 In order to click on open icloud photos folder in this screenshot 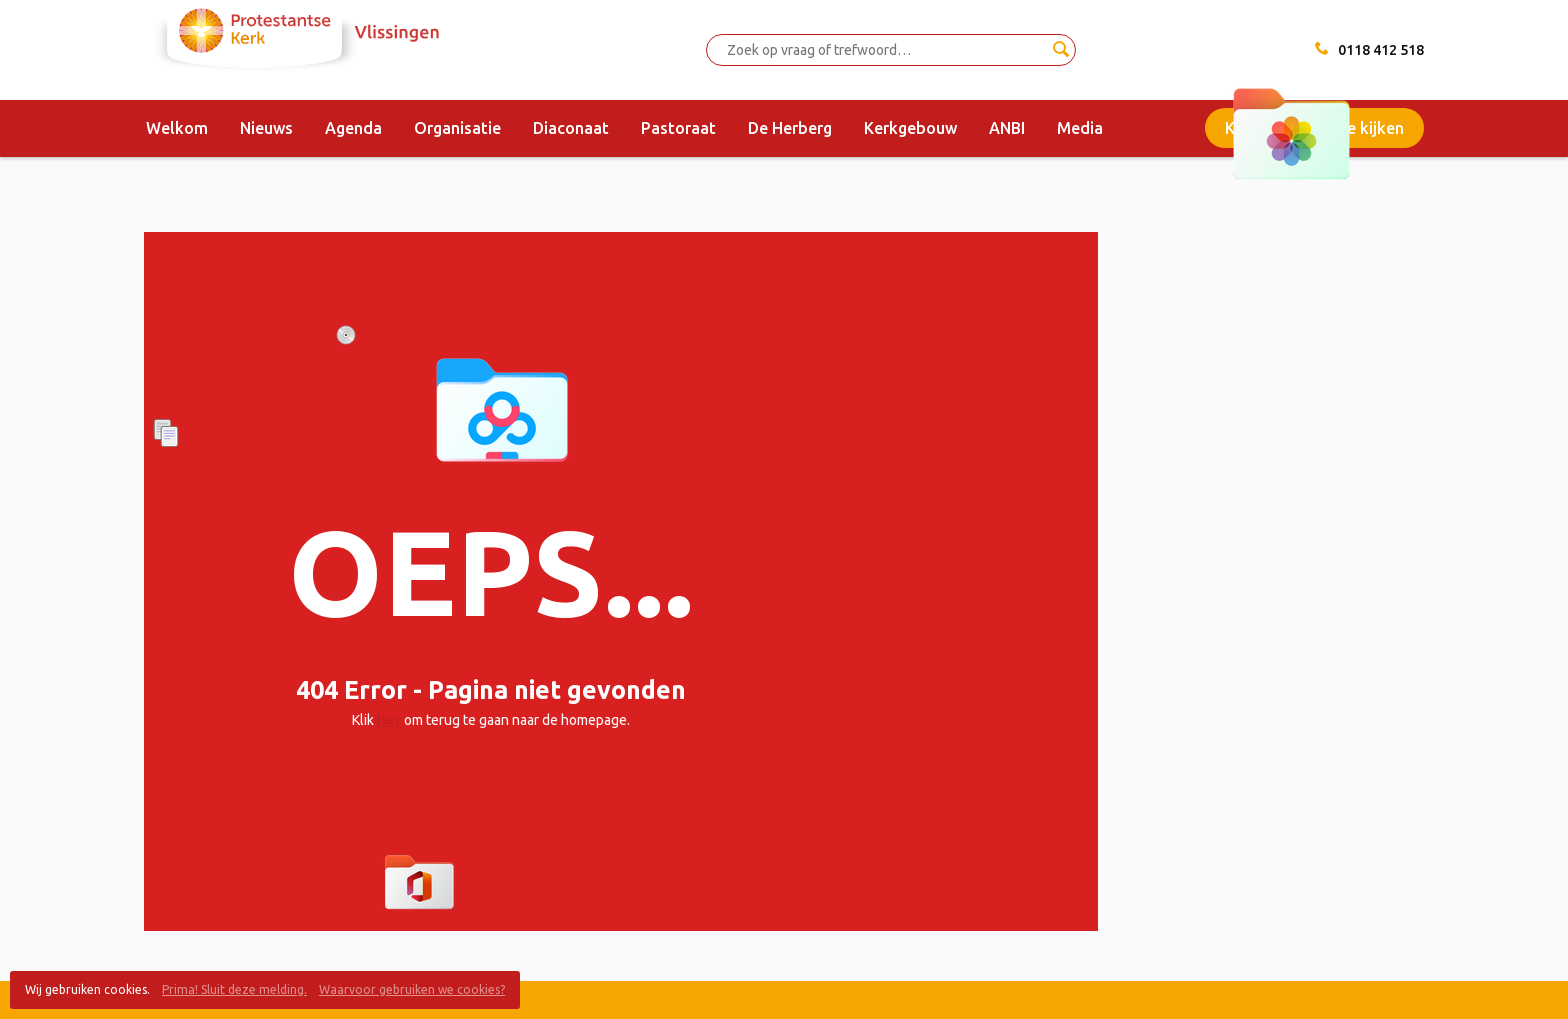, I will do `click(1291, 137)`.